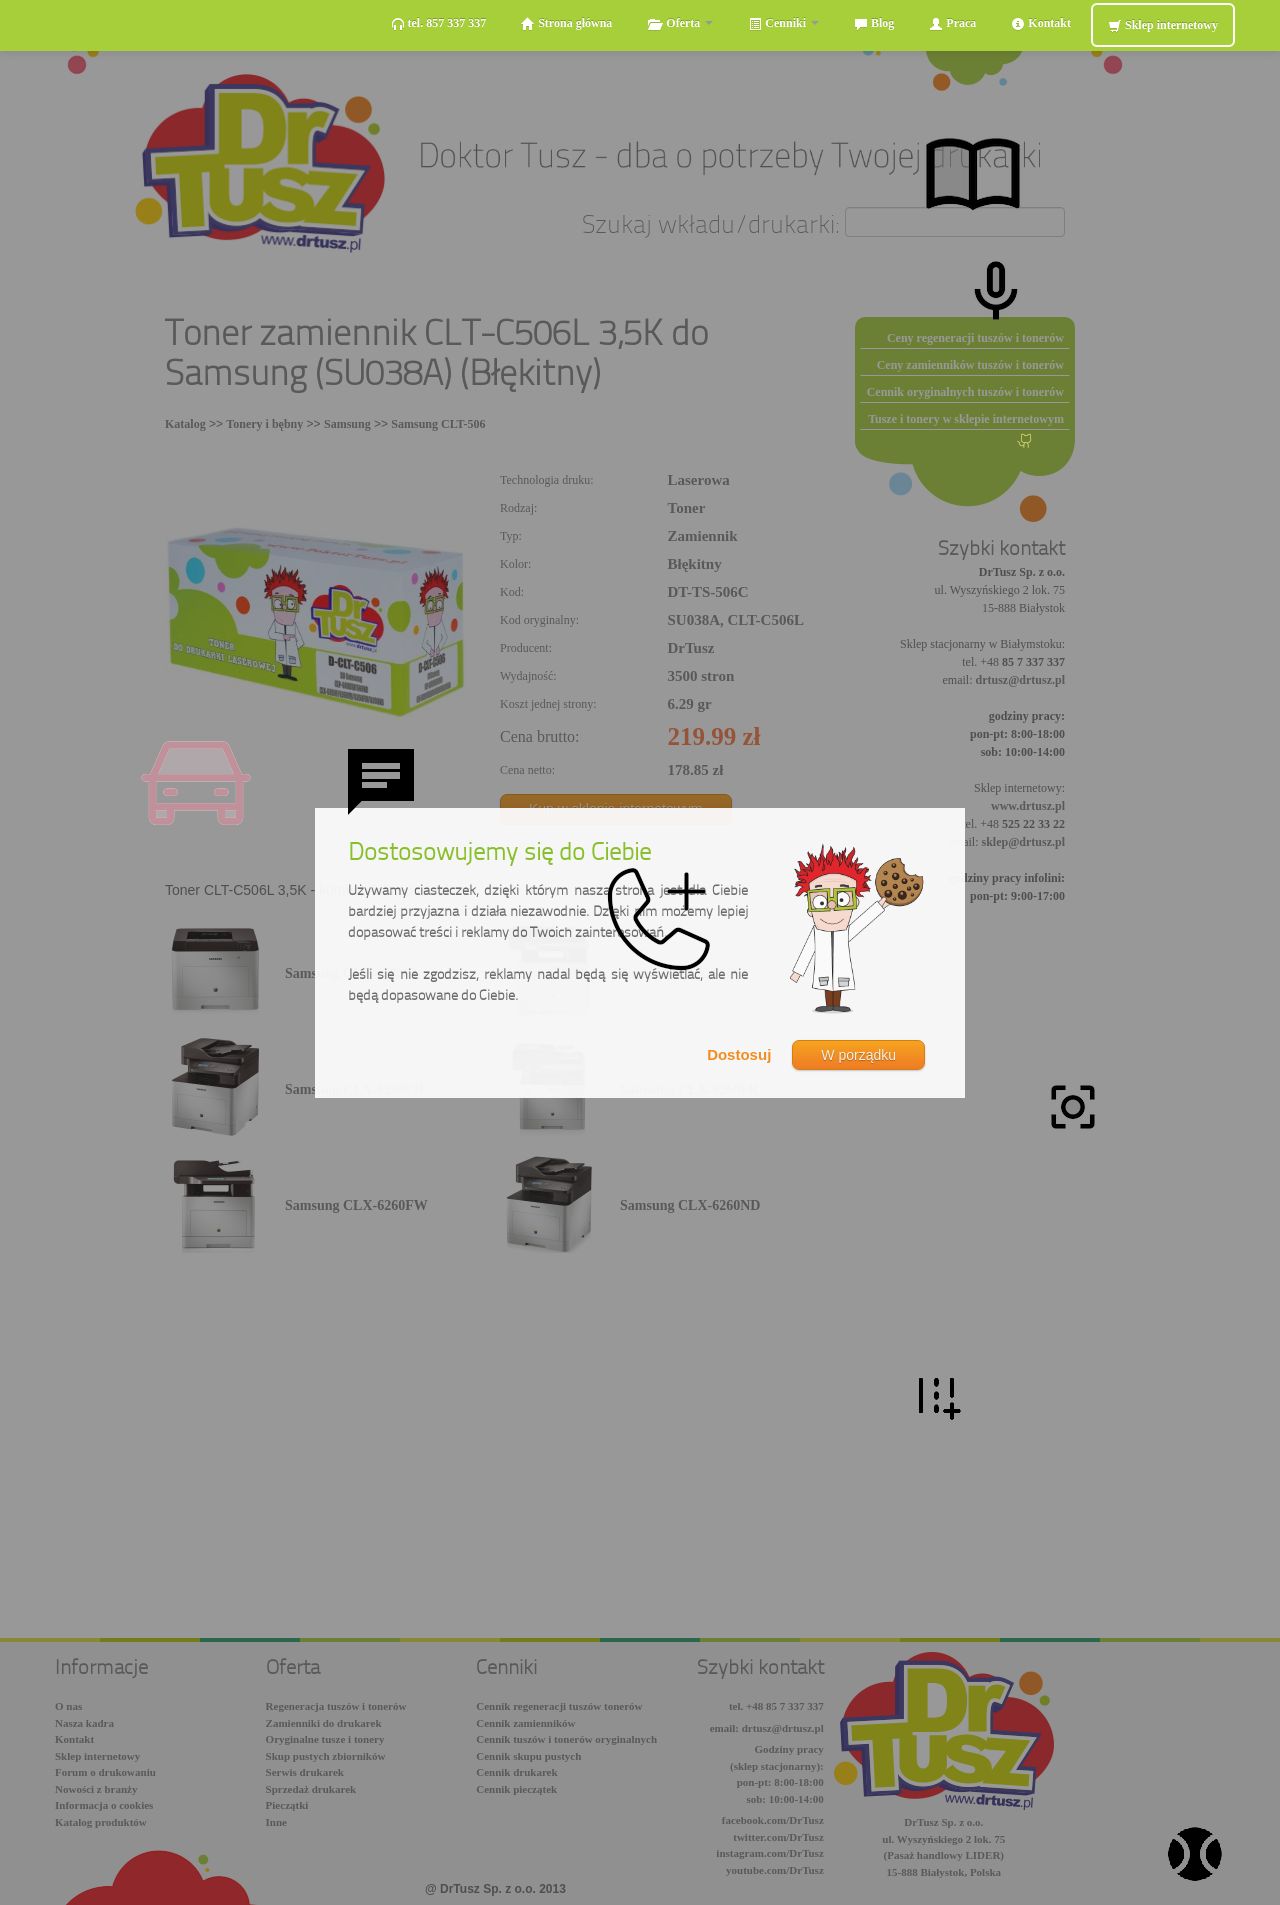 This screenshot has width=1280, height=1905. I want to click on import contacts from address book, so click(973, 170).